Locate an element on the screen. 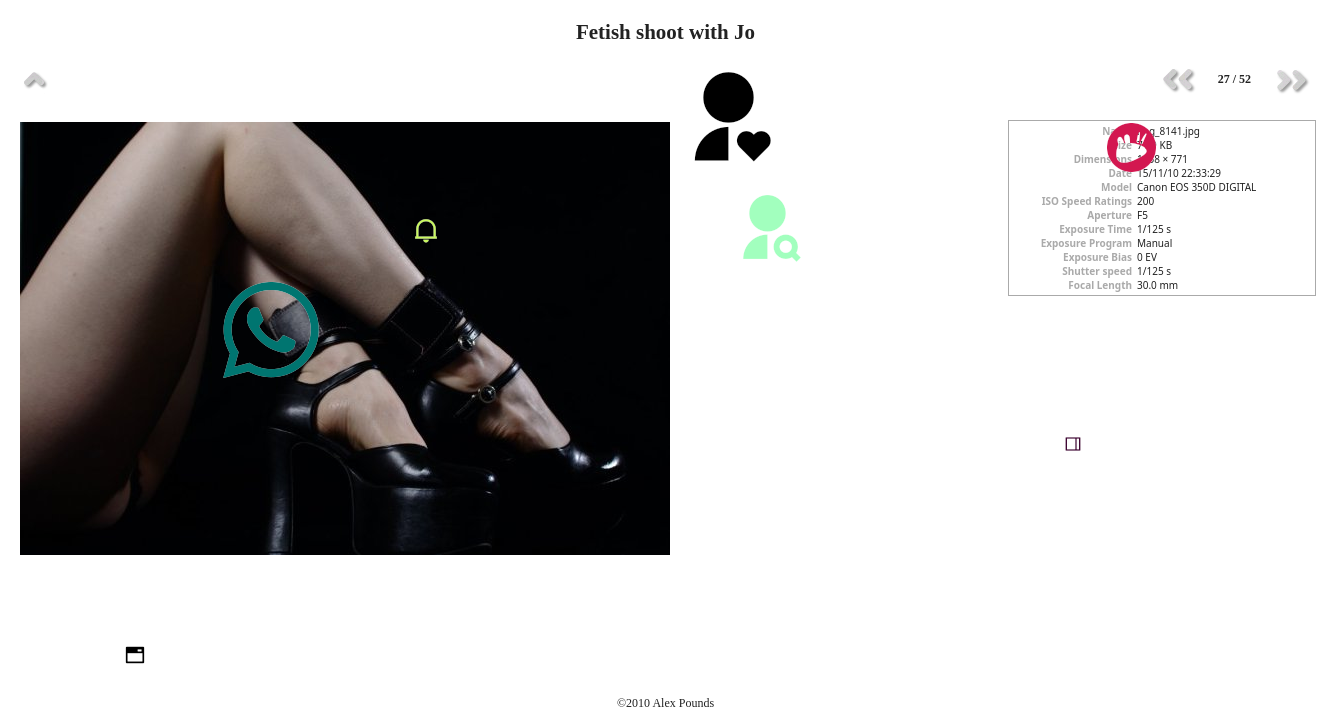  open a new browser window is located at coordinates (135, 655).